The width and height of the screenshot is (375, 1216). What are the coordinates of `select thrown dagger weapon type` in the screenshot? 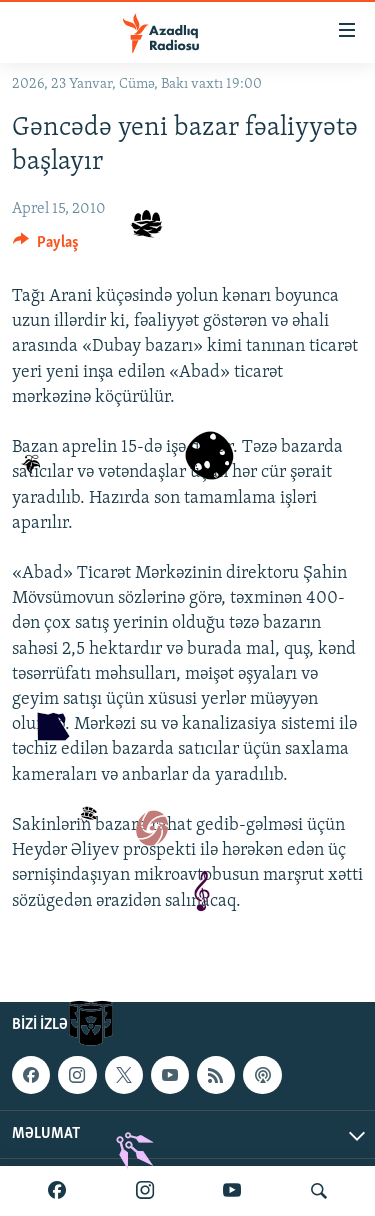 It's located at (135, 1151).